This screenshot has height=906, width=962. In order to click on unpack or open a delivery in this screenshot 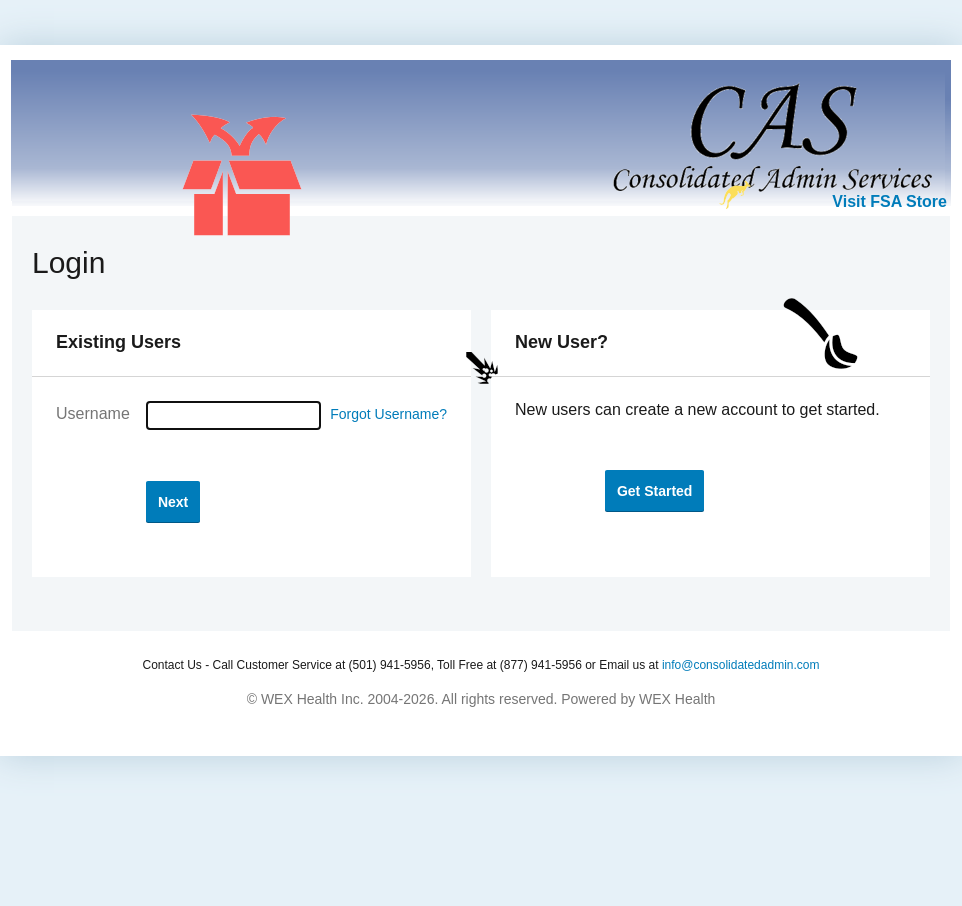, I will do `click(242, 175)`.